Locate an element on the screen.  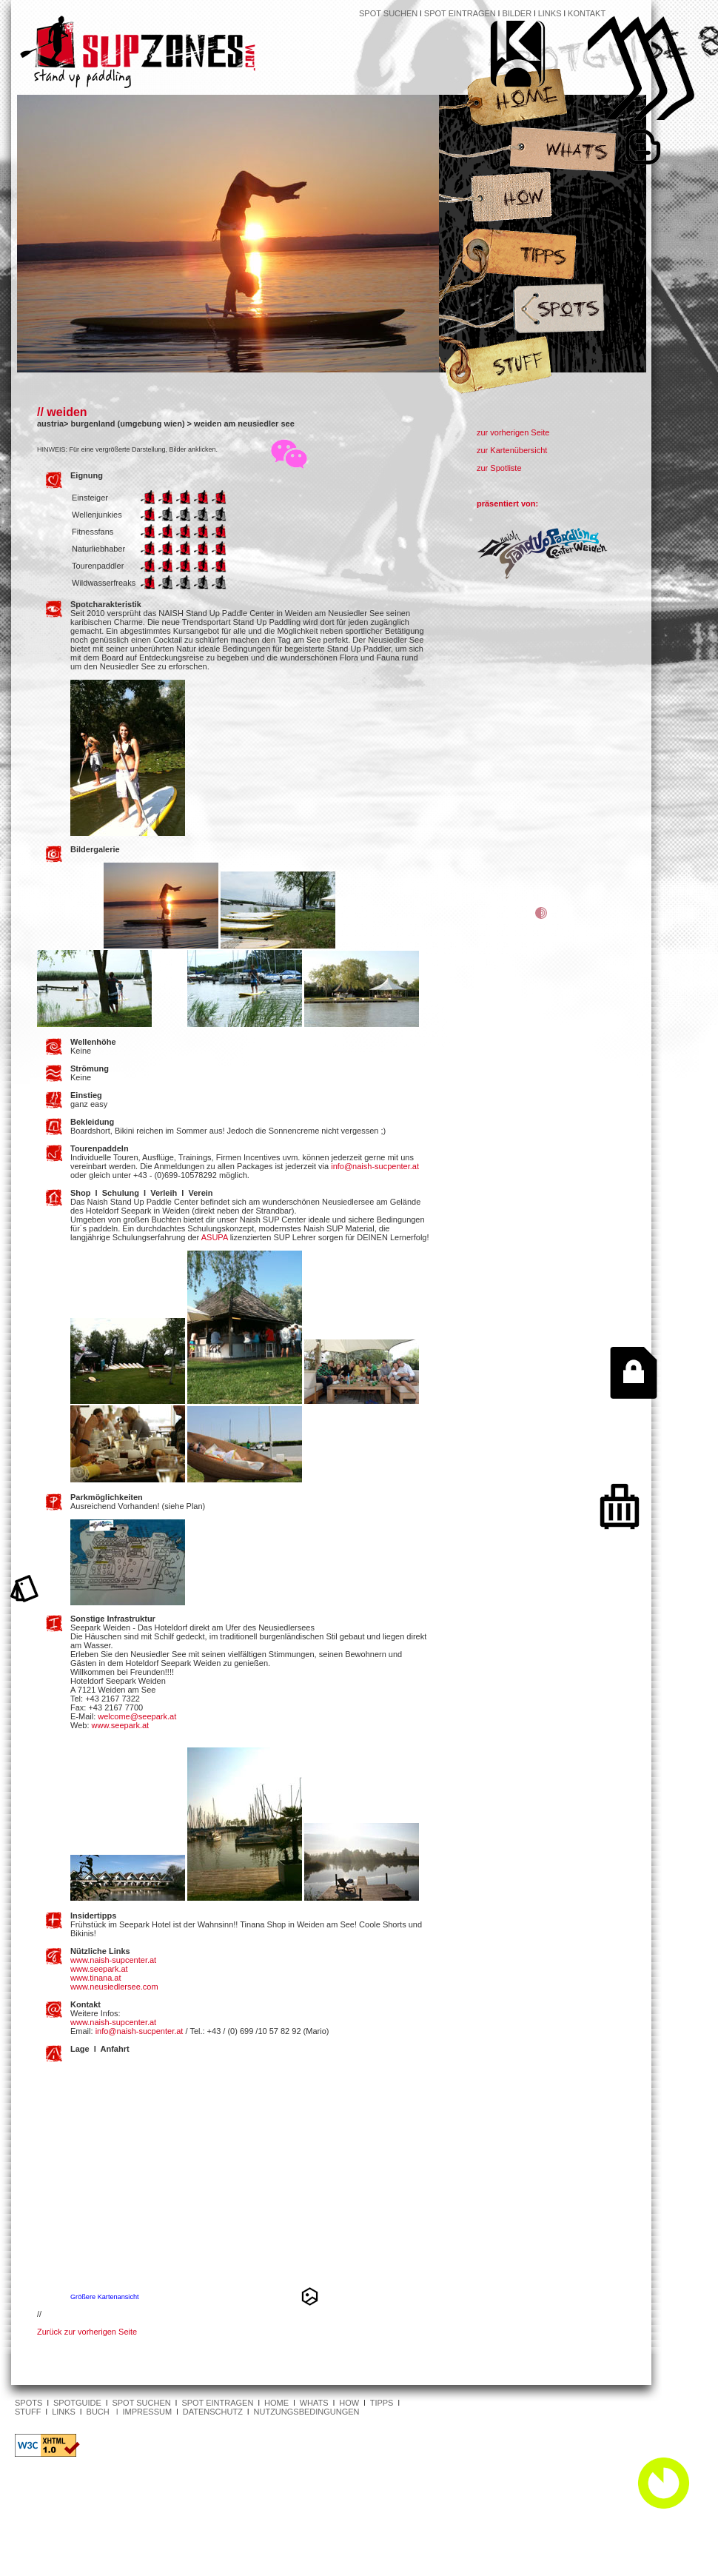
open KOReader e-book application is located at coordinates (517, 53).